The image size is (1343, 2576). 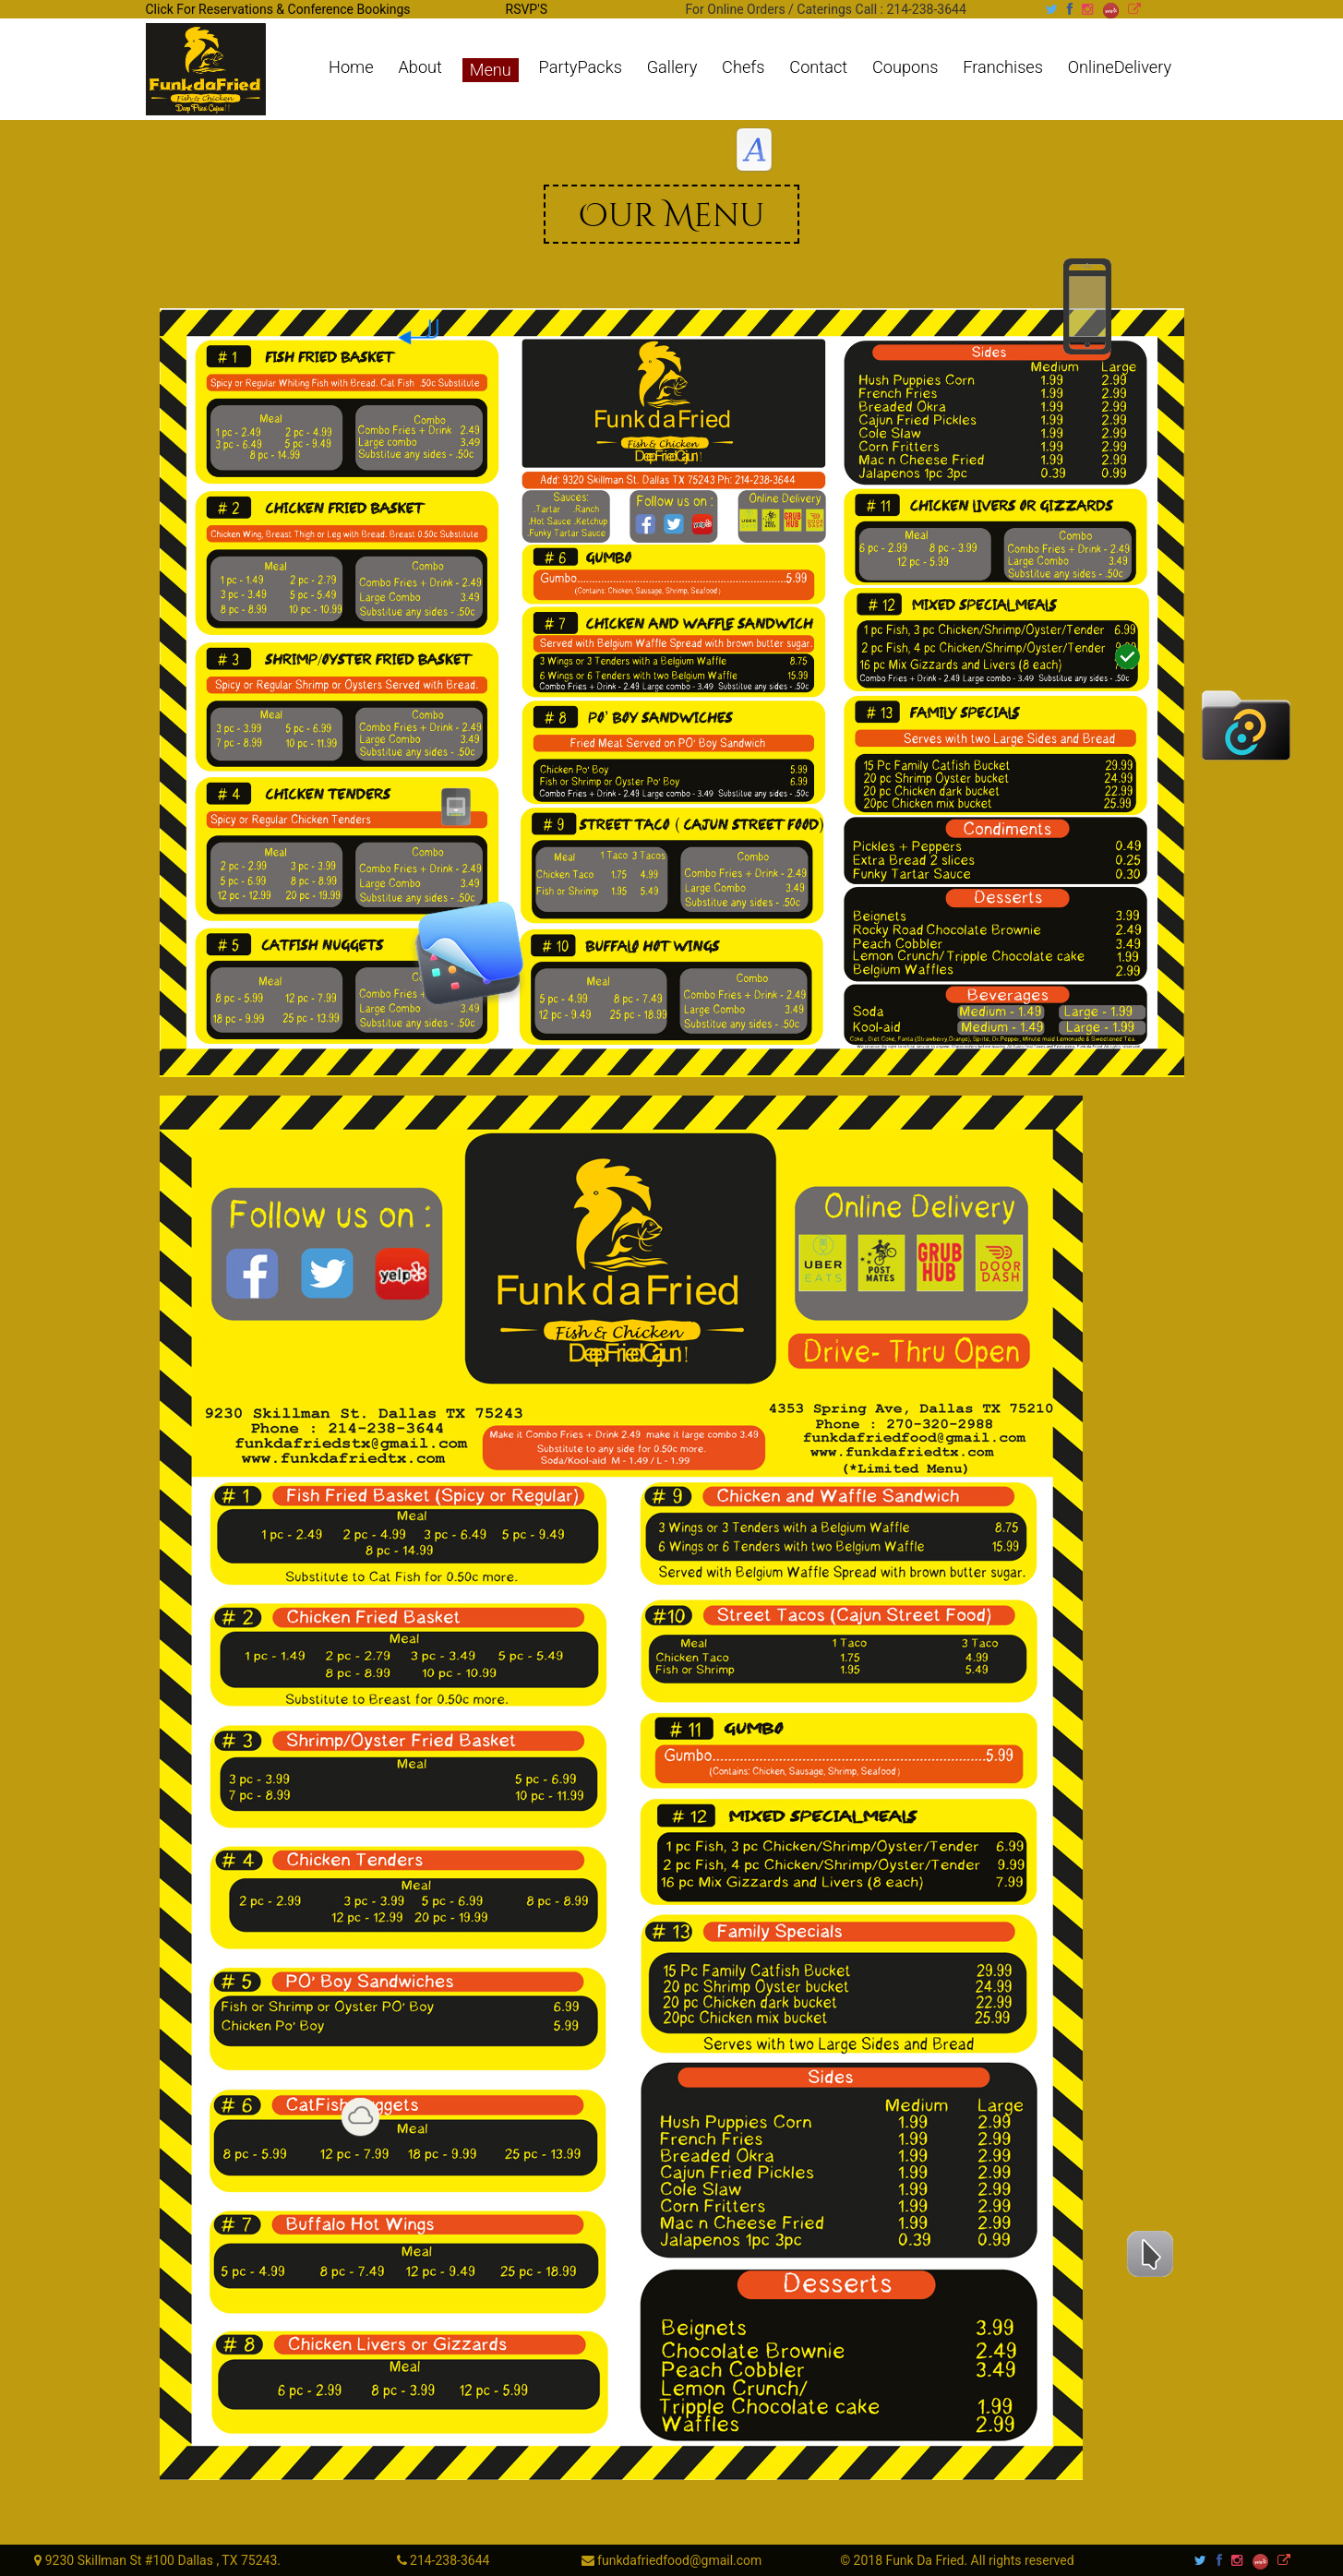 I want to click on a sega genesis 32x rom file, so click(x=456, y=807).